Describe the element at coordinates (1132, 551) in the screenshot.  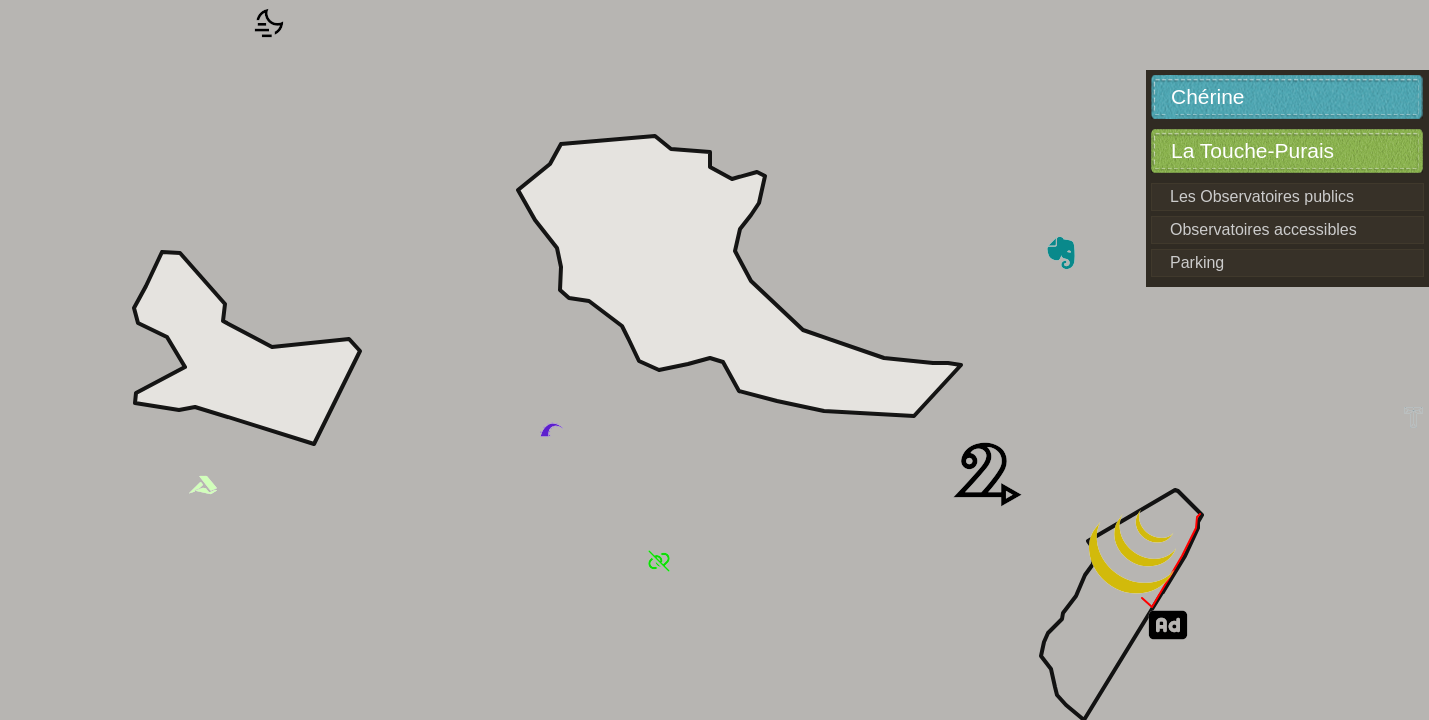
I see `jQuery JavaScript library logo` at that location.